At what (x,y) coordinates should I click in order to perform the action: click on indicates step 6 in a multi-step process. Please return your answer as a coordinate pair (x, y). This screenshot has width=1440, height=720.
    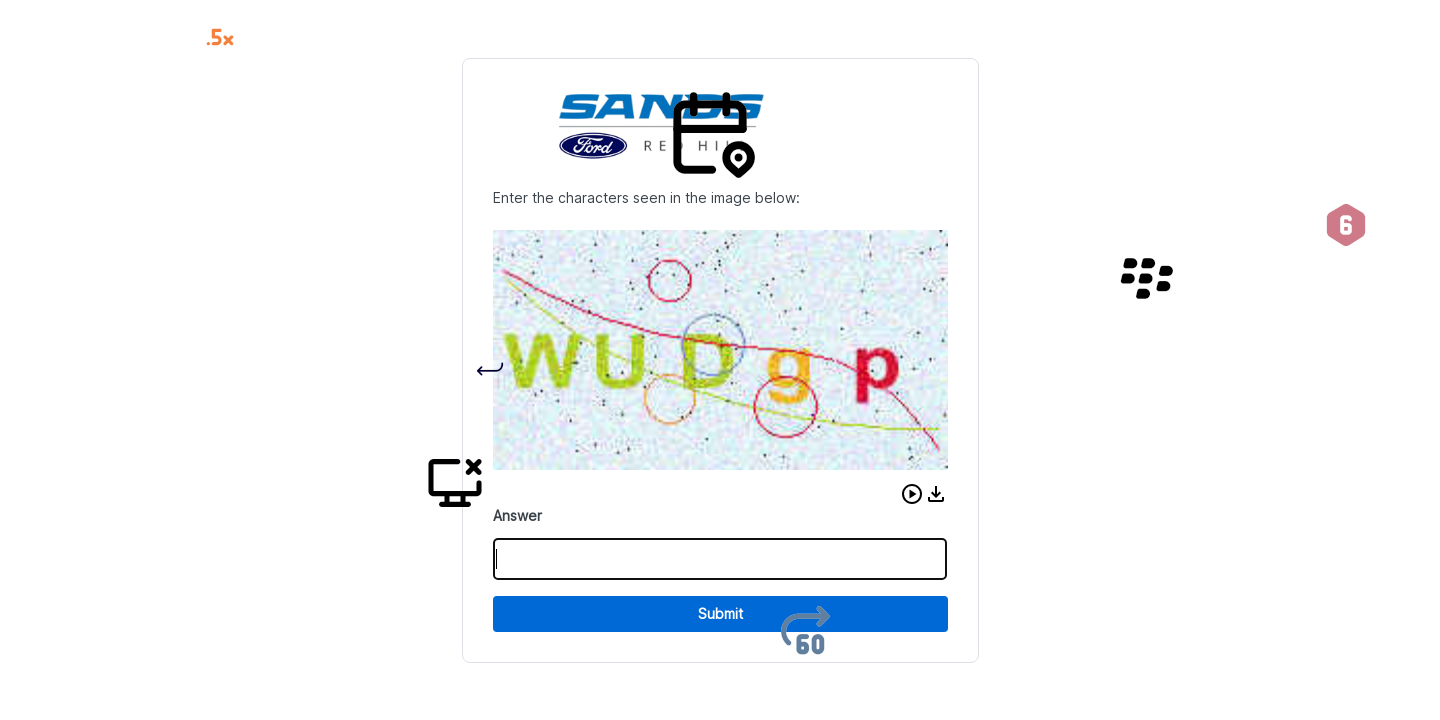
    Looking at the image, I should click on (1346, 225).